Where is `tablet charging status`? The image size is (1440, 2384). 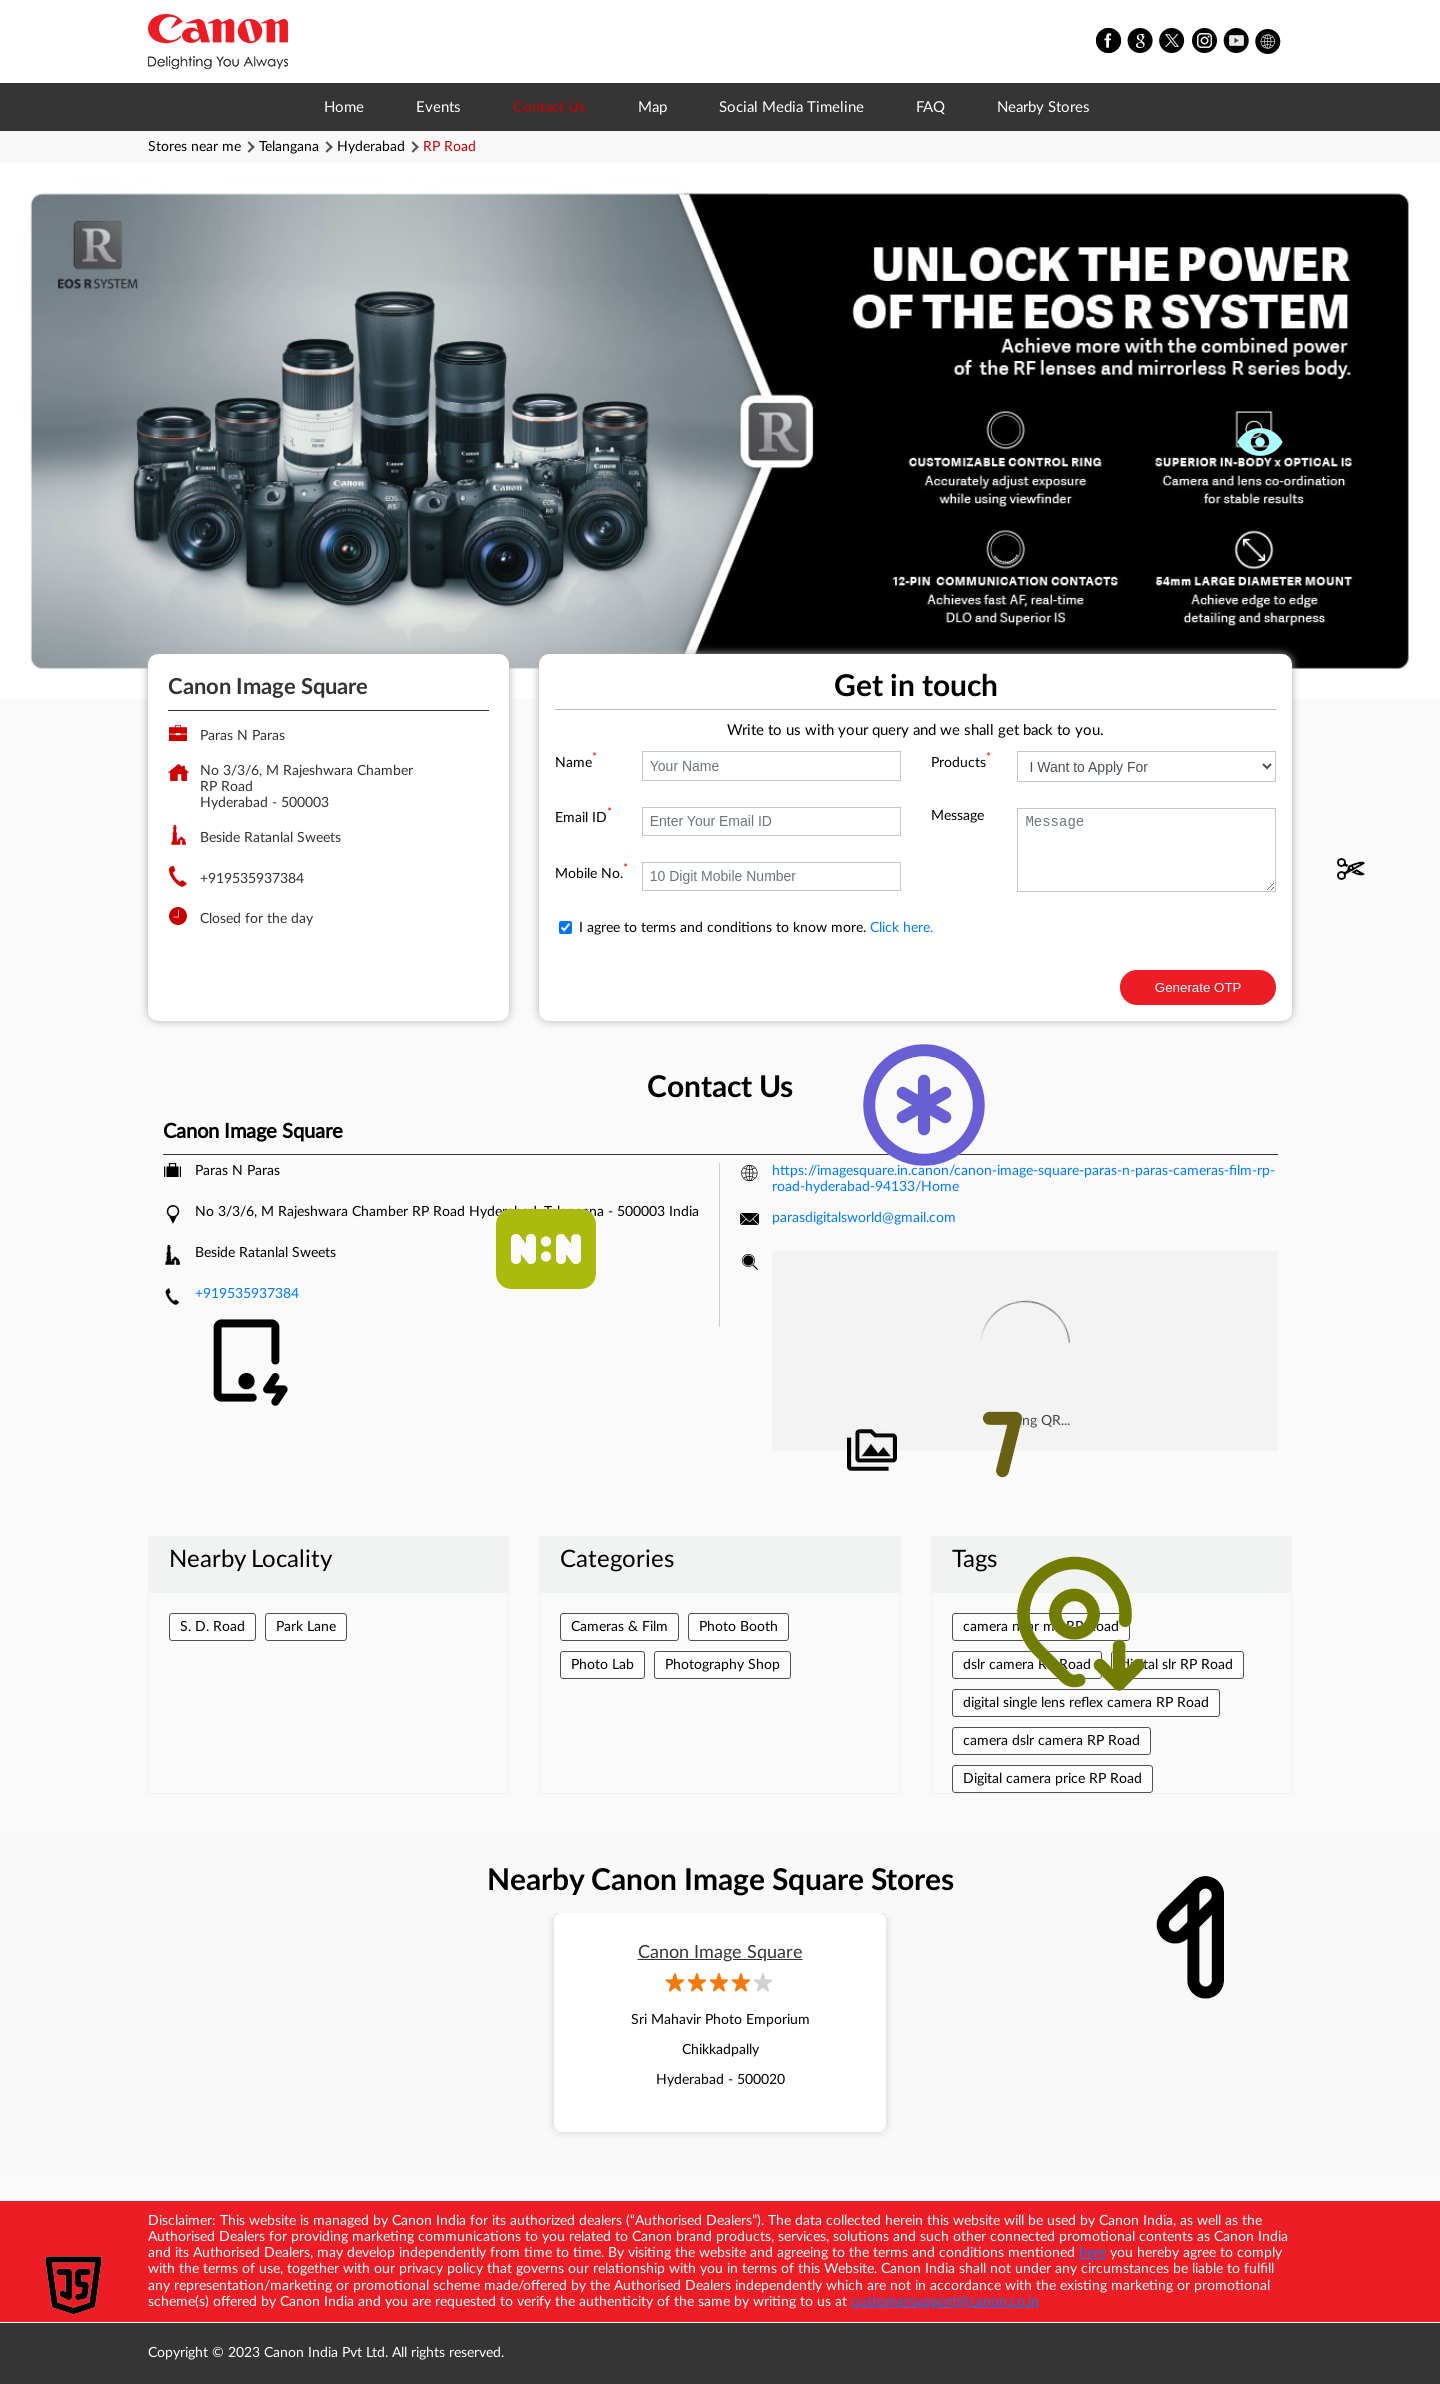
tablet charging status is located at coordinates (246, 1360).